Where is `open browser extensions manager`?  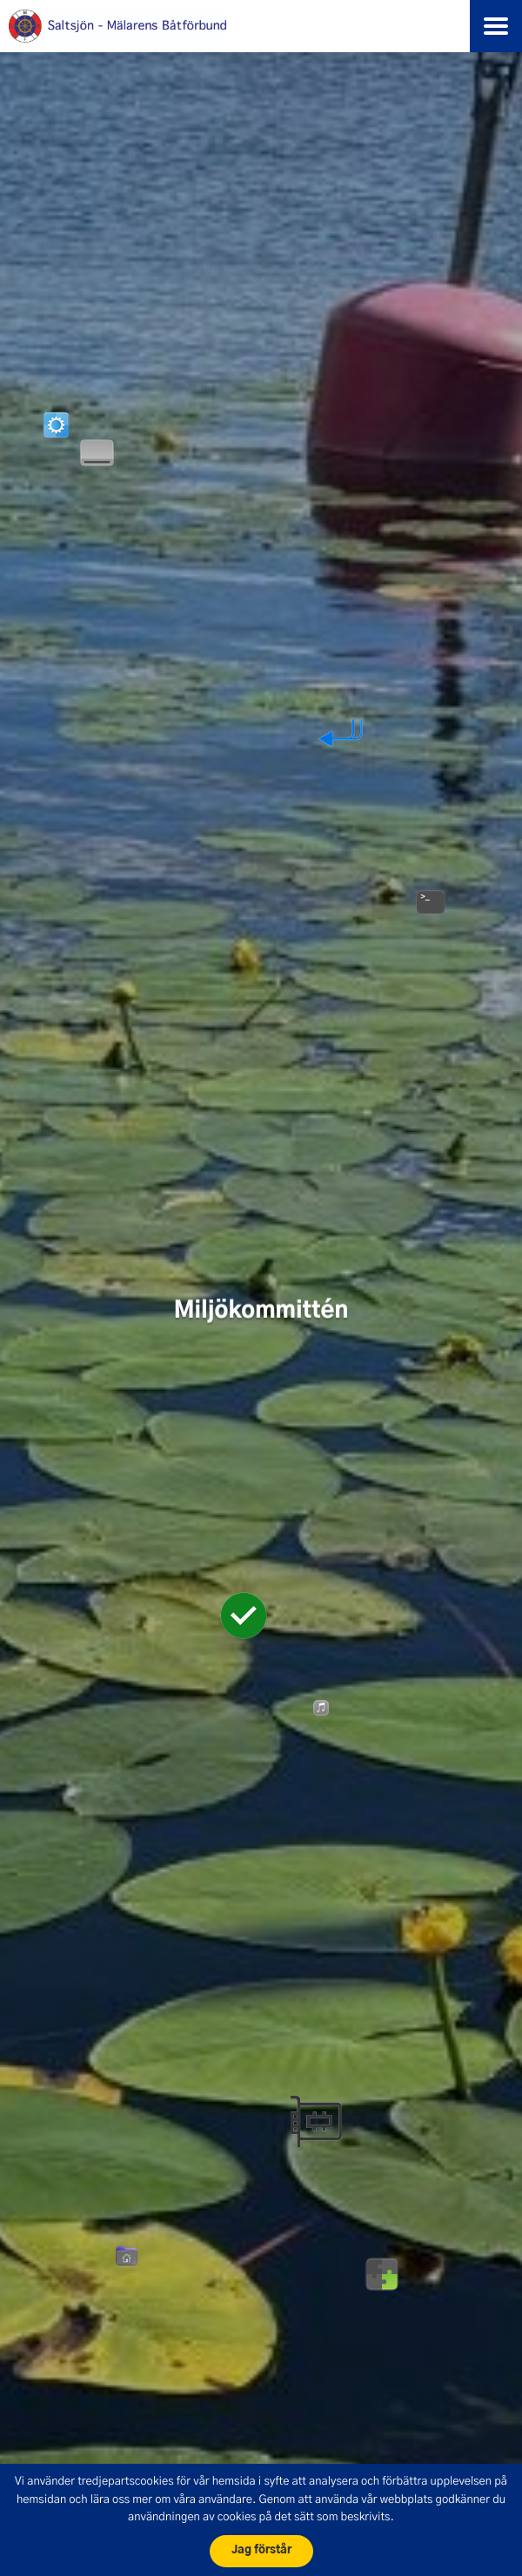 open browser extensions manager is located at coordinates (382, 2274).